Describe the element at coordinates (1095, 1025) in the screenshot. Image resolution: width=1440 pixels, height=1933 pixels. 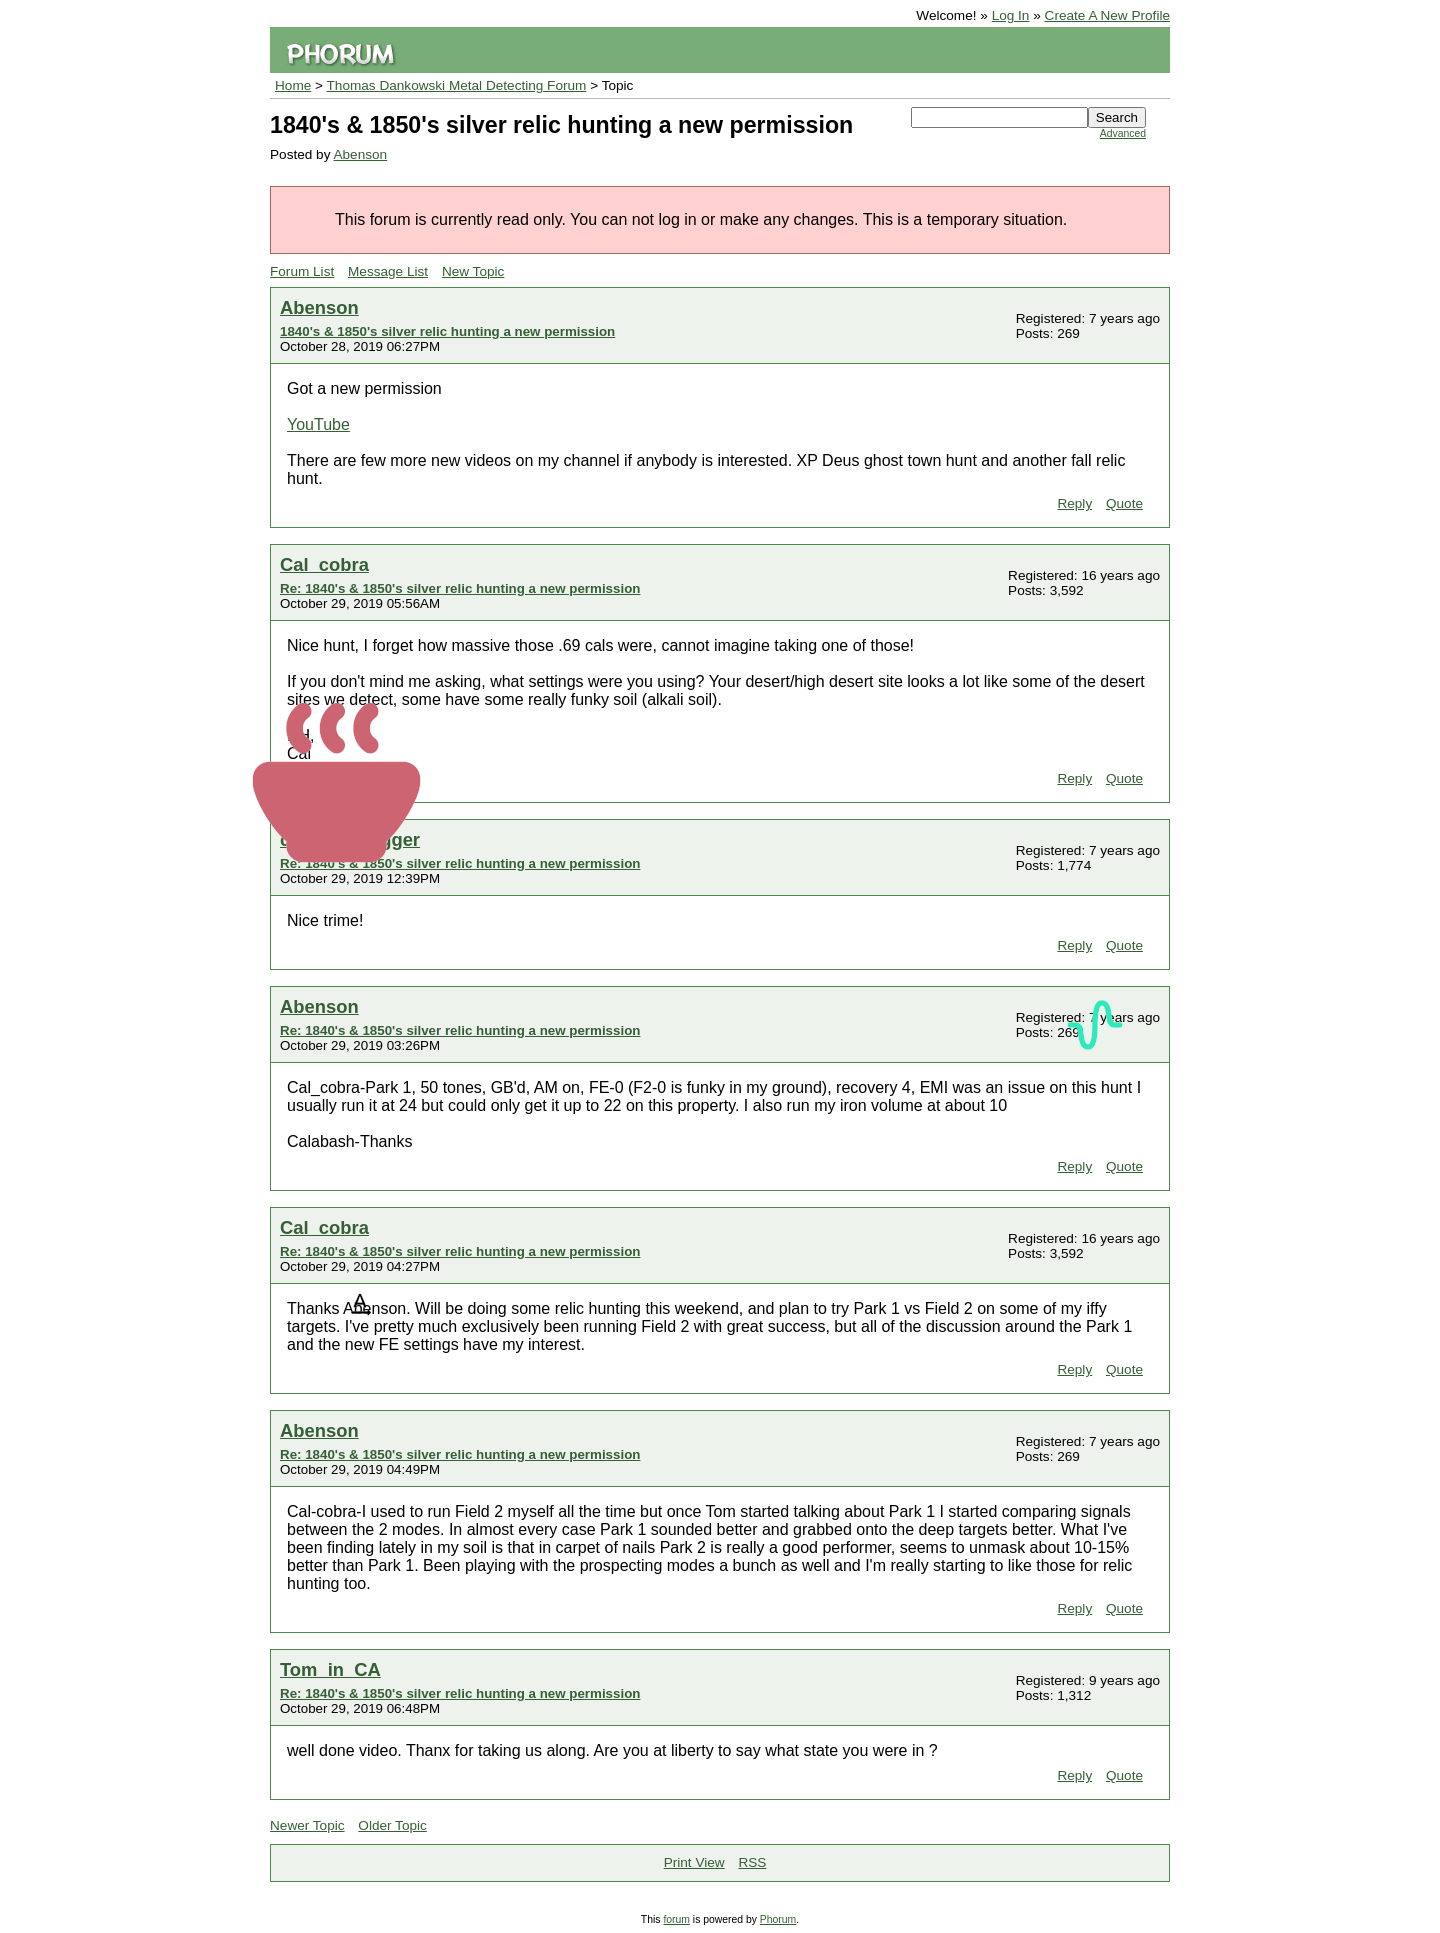
I see `adjust audio or sound wave settings` at that location.